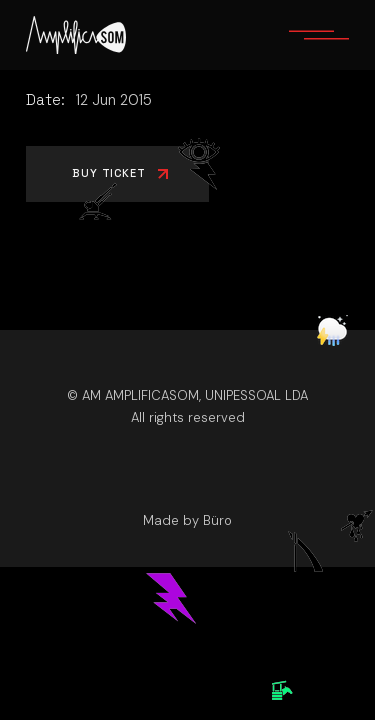 The image size is (375, 720). What do you see at coordinates (332, 330) in the screenshot?
I see `indicates nighttime thunderstorm conditions` at bounding box center [332, 330].